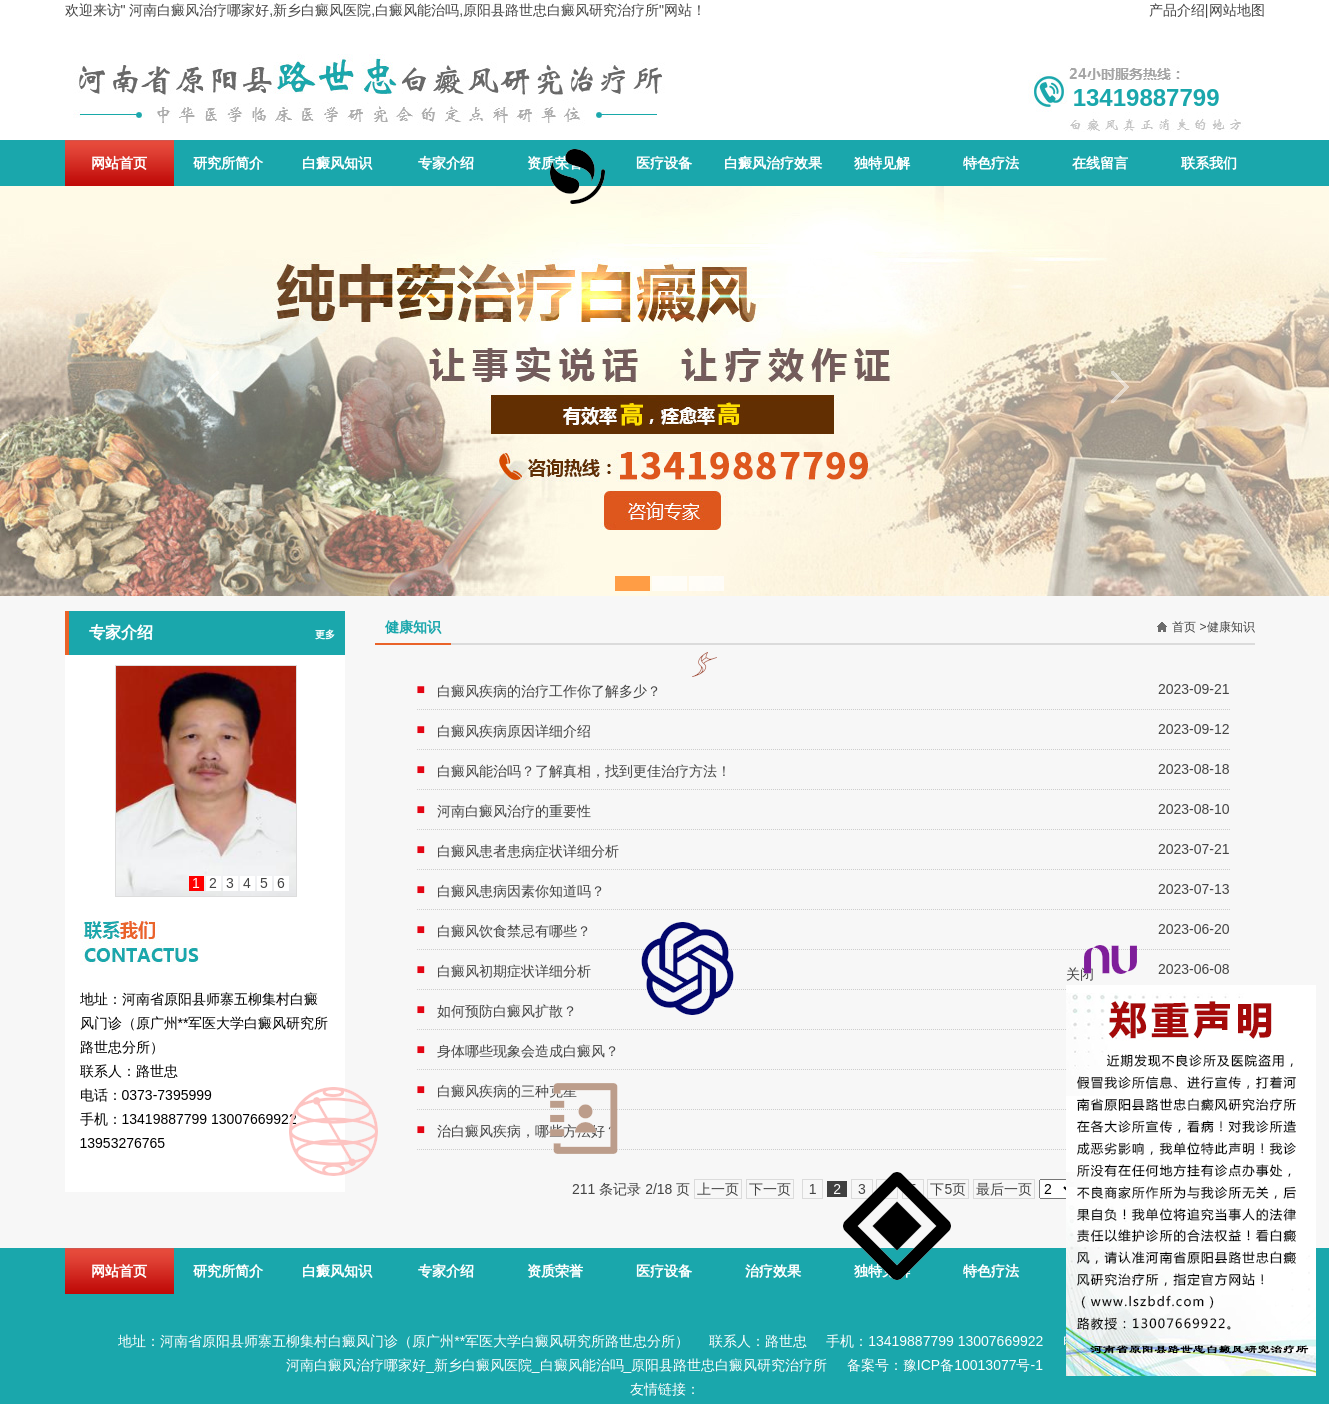  What do you see at coordinates (333, 1131) in the screenshot?
I see `qiskit quantum computing framework logo` at bounding box center [333, 1131].